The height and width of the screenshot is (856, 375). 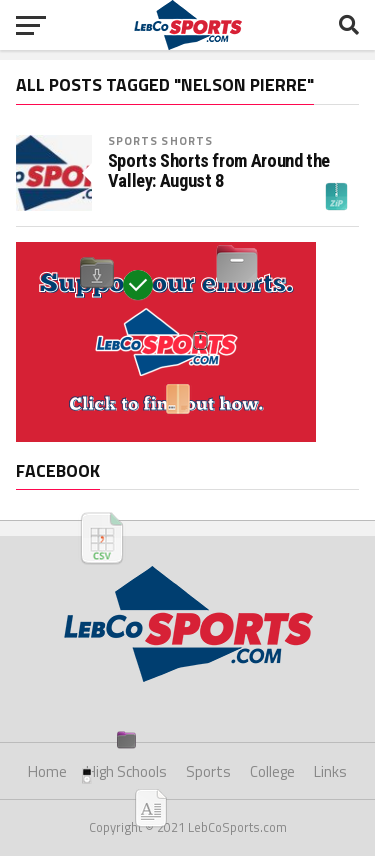 I want to click on open a compressed zip archive, so click(x=336, y=196).